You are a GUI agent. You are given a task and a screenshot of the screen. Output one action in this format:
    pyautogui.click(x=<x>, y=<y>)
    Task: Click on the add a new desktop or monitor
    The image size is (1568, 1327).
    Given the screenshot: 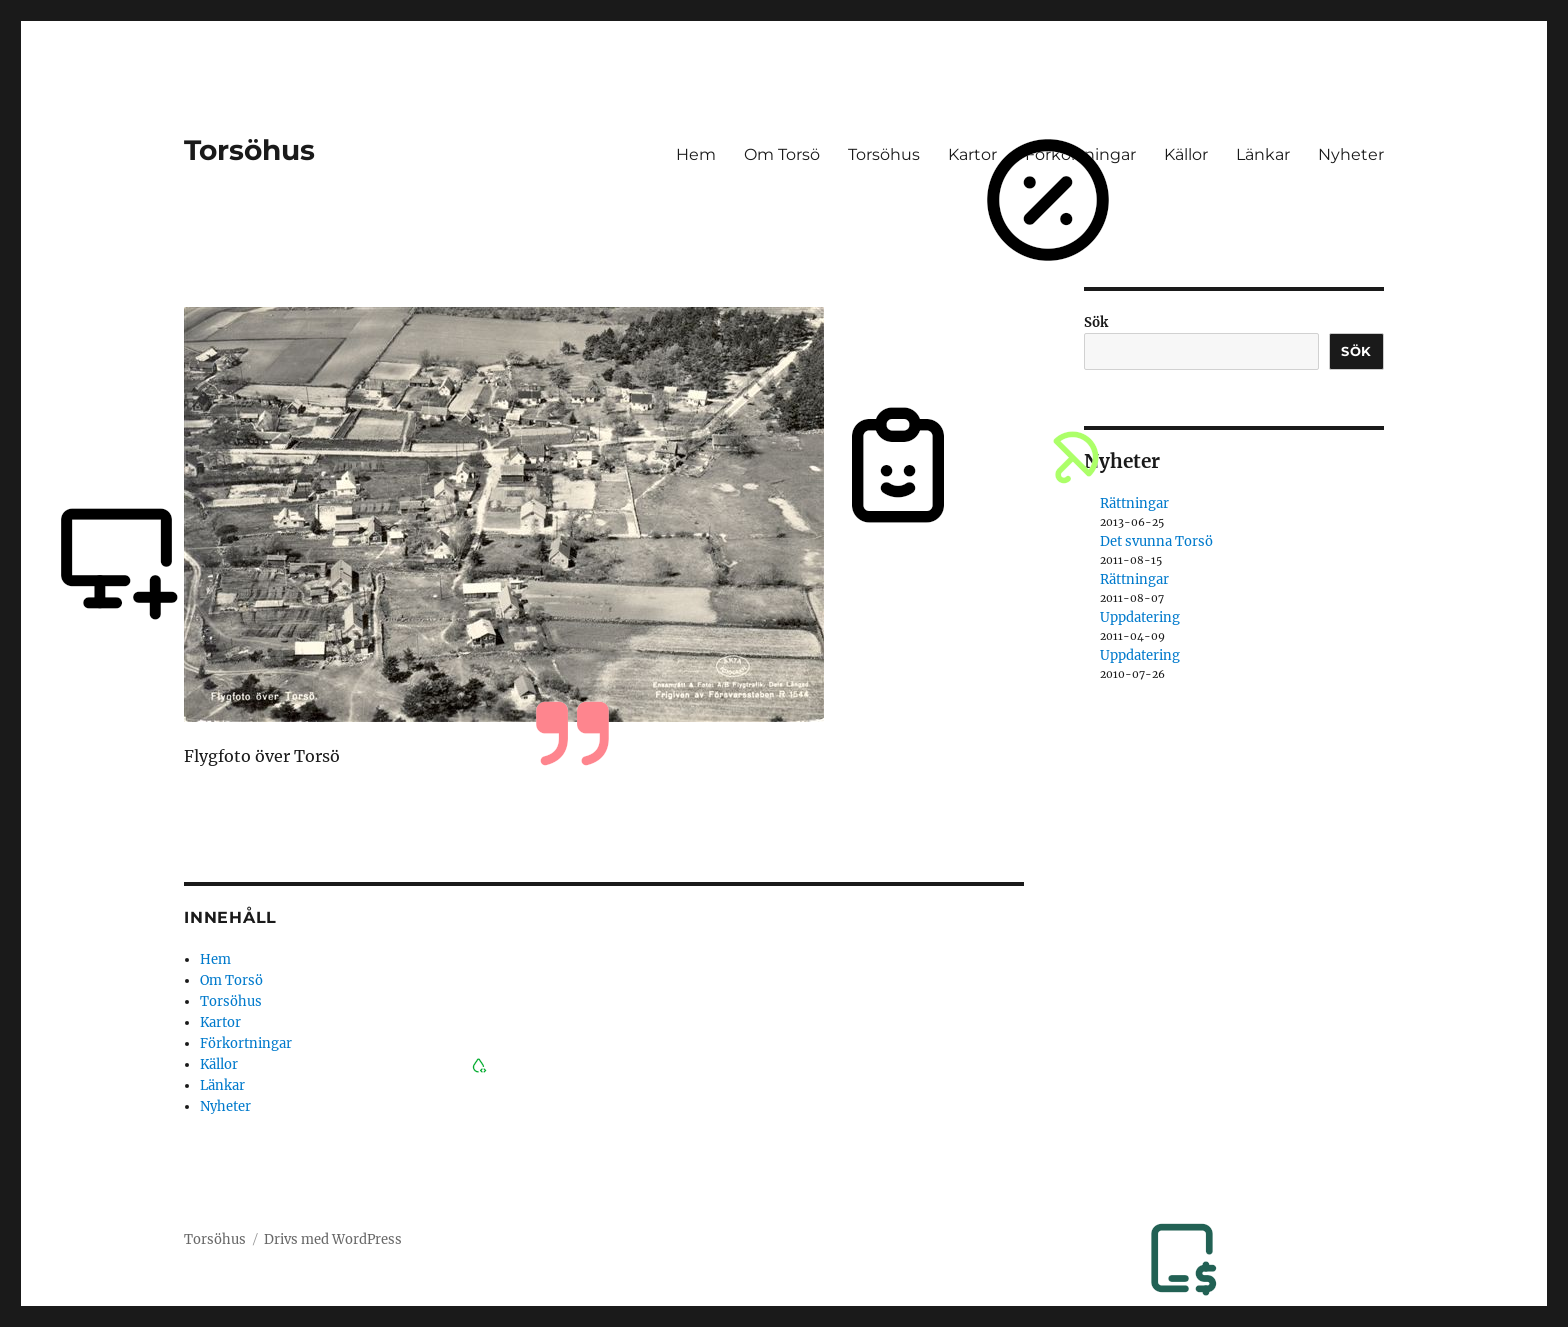 What is the action you would take?
    pyautogui.click(x=116, y=558)
    